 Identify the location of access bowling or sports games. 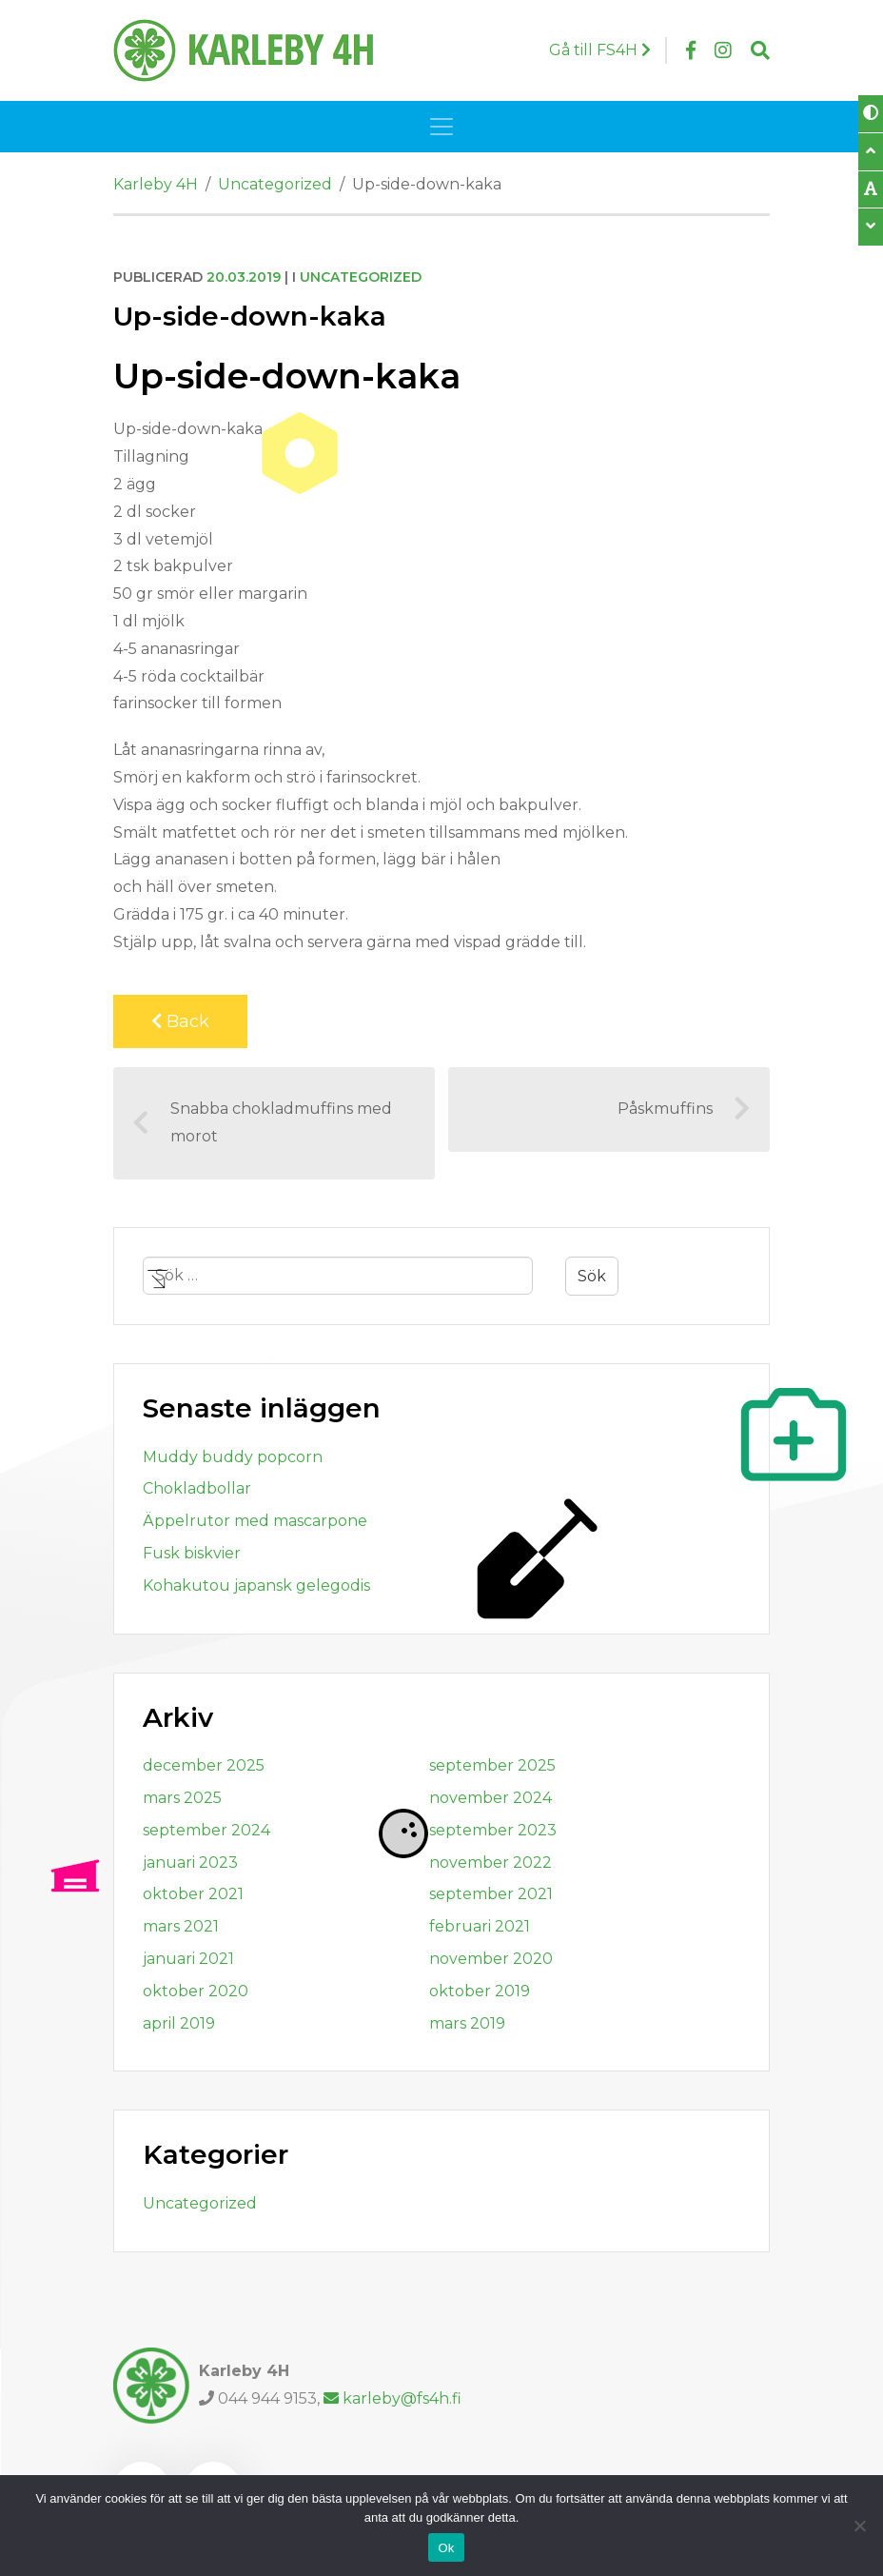
(403, 1833).